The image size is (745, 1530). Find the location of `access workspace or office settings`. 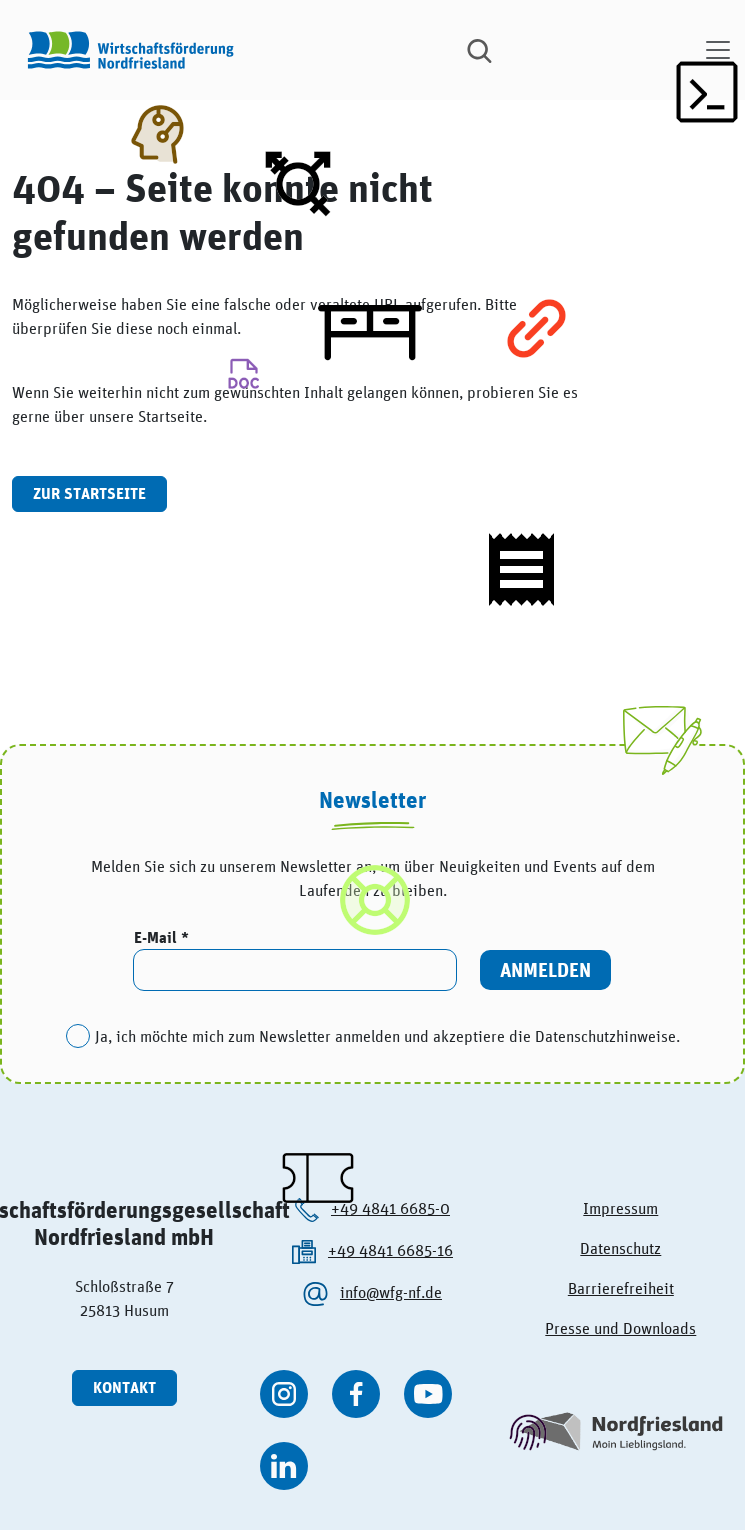

access workspace or office settings is located at coordinates (370, 331).